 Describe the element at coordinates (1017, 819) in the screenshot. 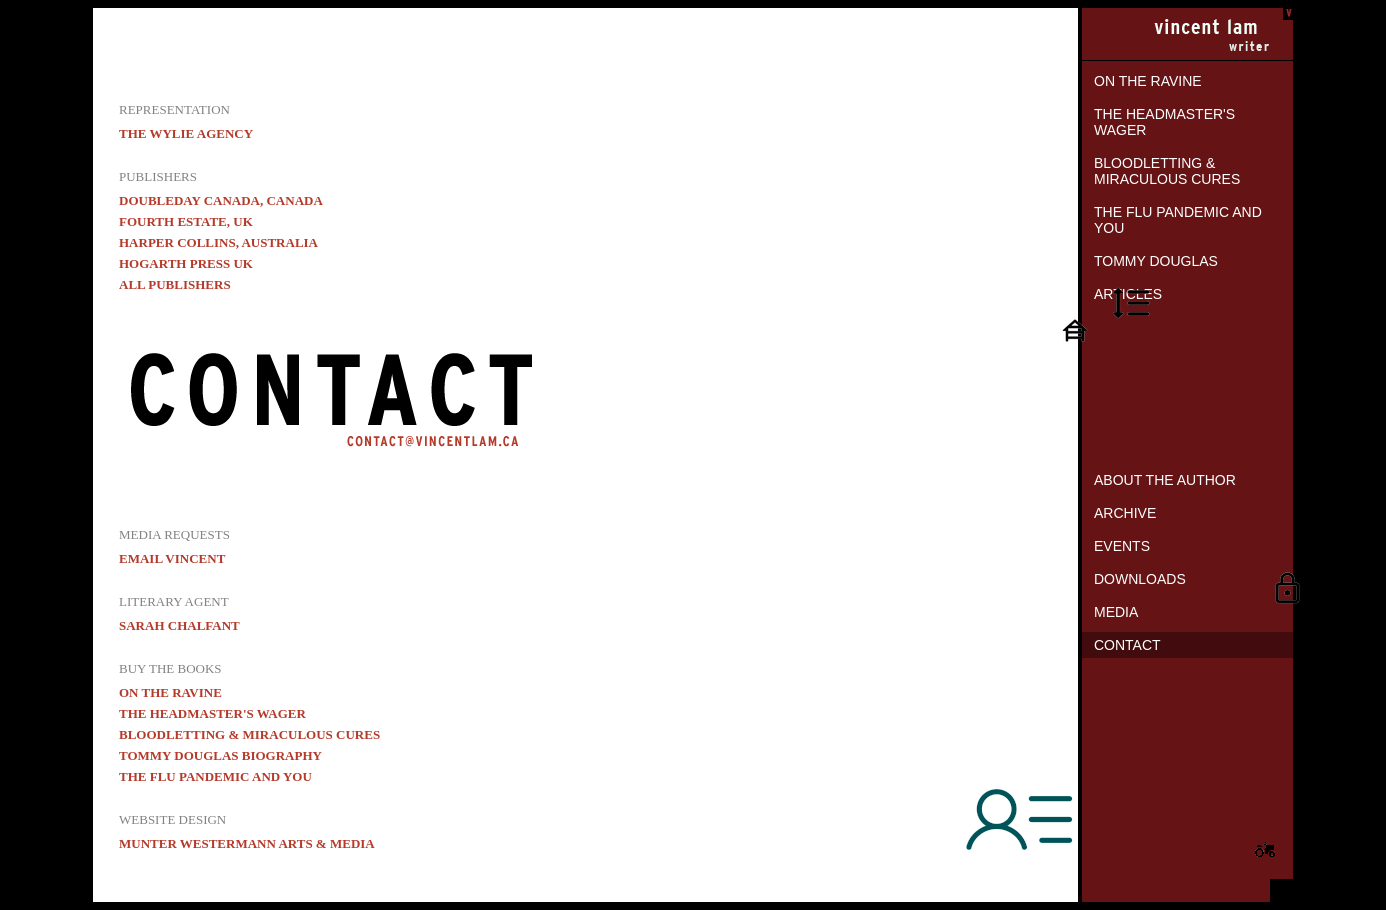

I see `view user directory or contact list` at that location.